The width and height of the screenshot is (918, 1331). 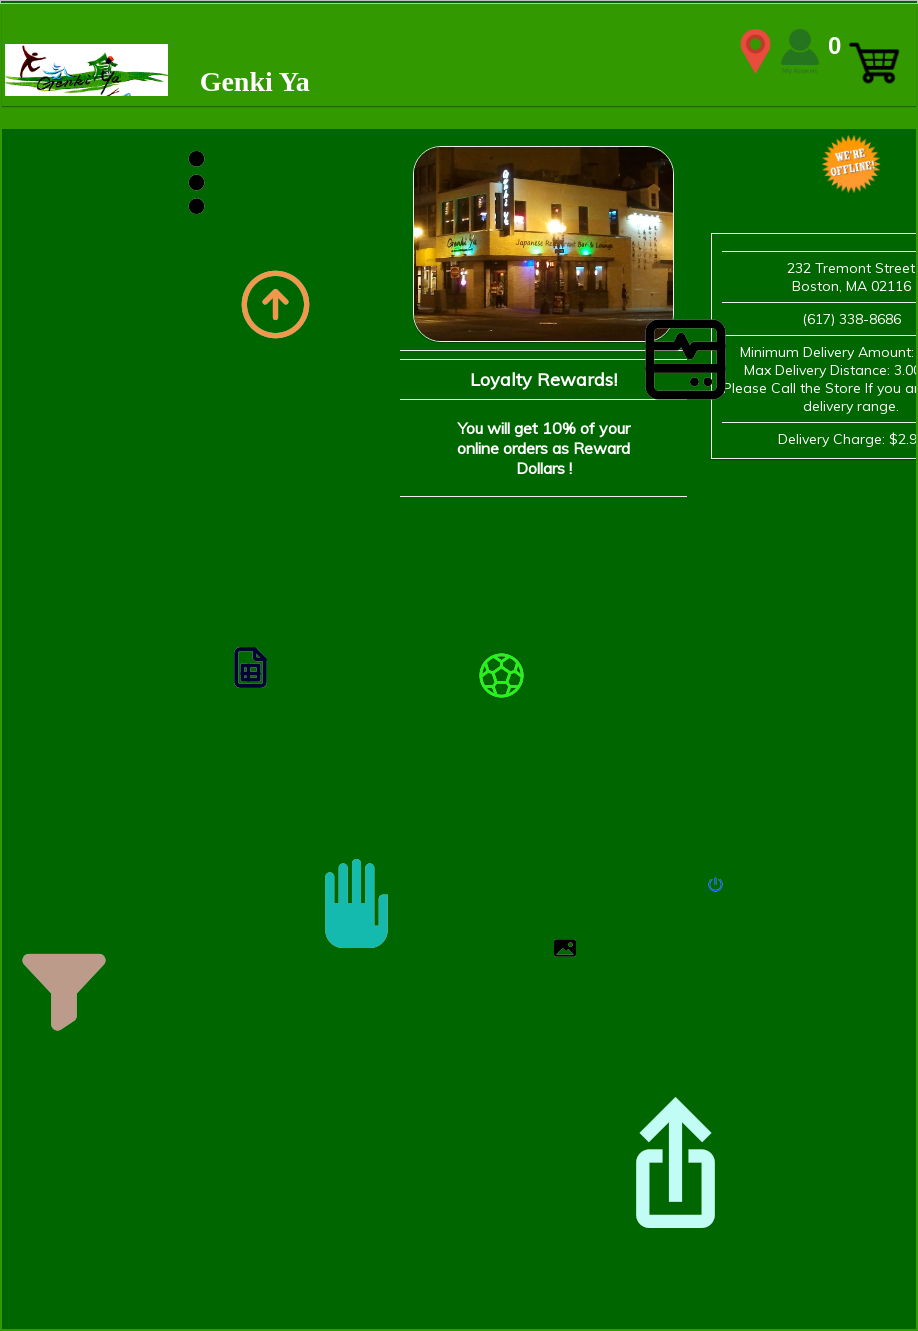 I want to click on view heart rate or vital signs data, so click(x=685, y=359).